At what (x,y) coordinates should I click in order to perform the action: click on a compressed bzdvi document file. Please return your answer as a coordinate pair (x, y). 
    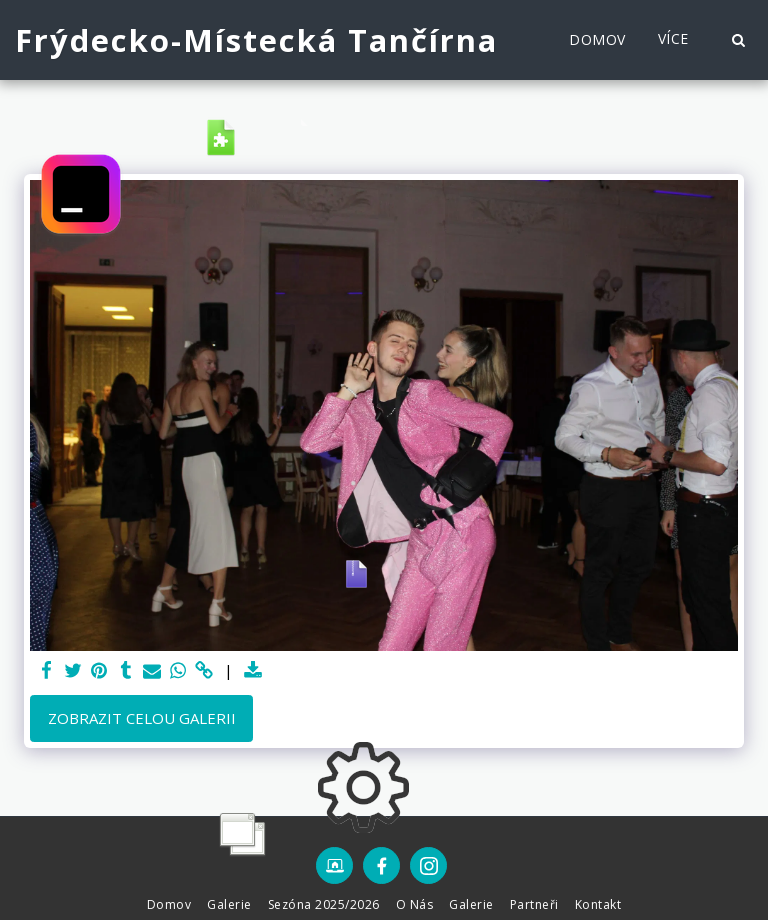
    Looking at the image, I should click on (356, 574).